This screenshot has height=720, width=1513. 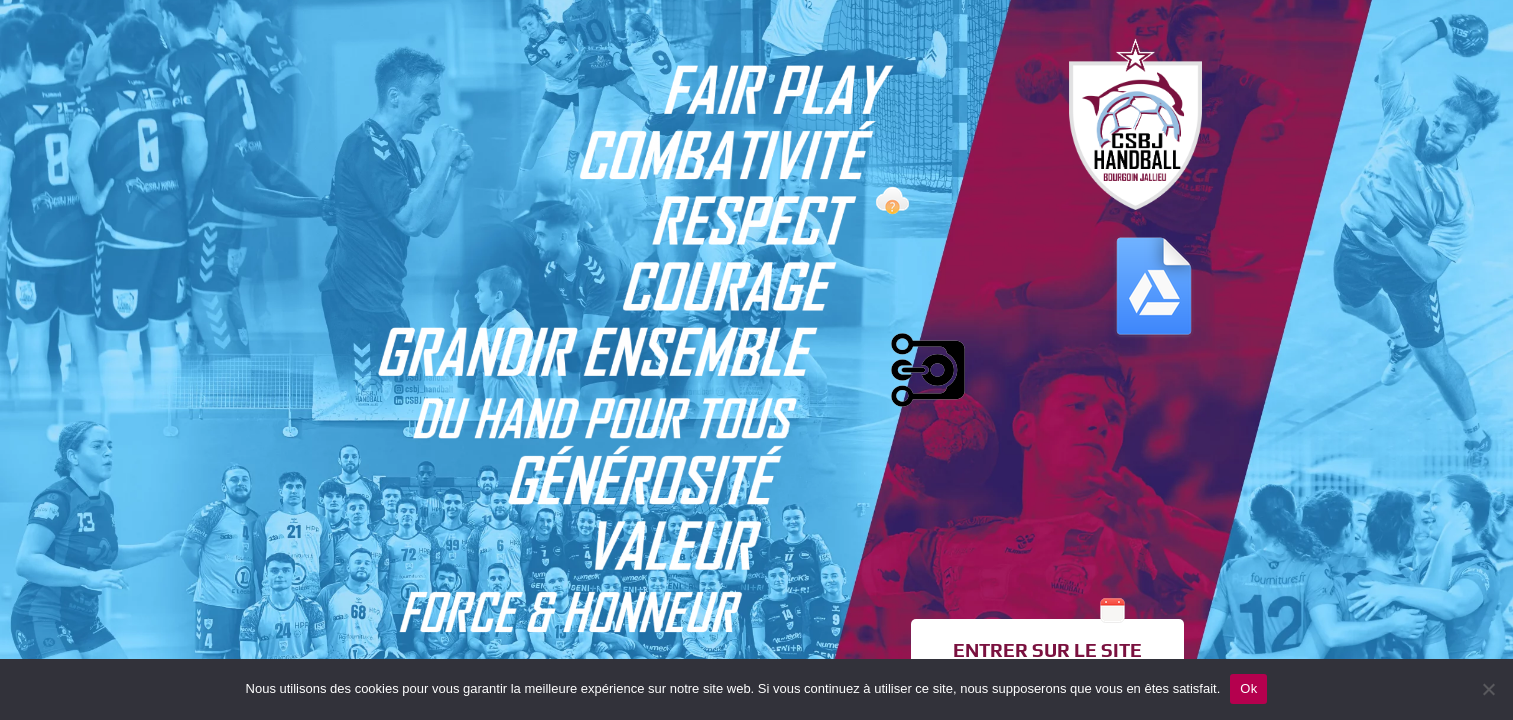 I want to click on a google drive shortcut or linked file, so click(x=1154, y=288).